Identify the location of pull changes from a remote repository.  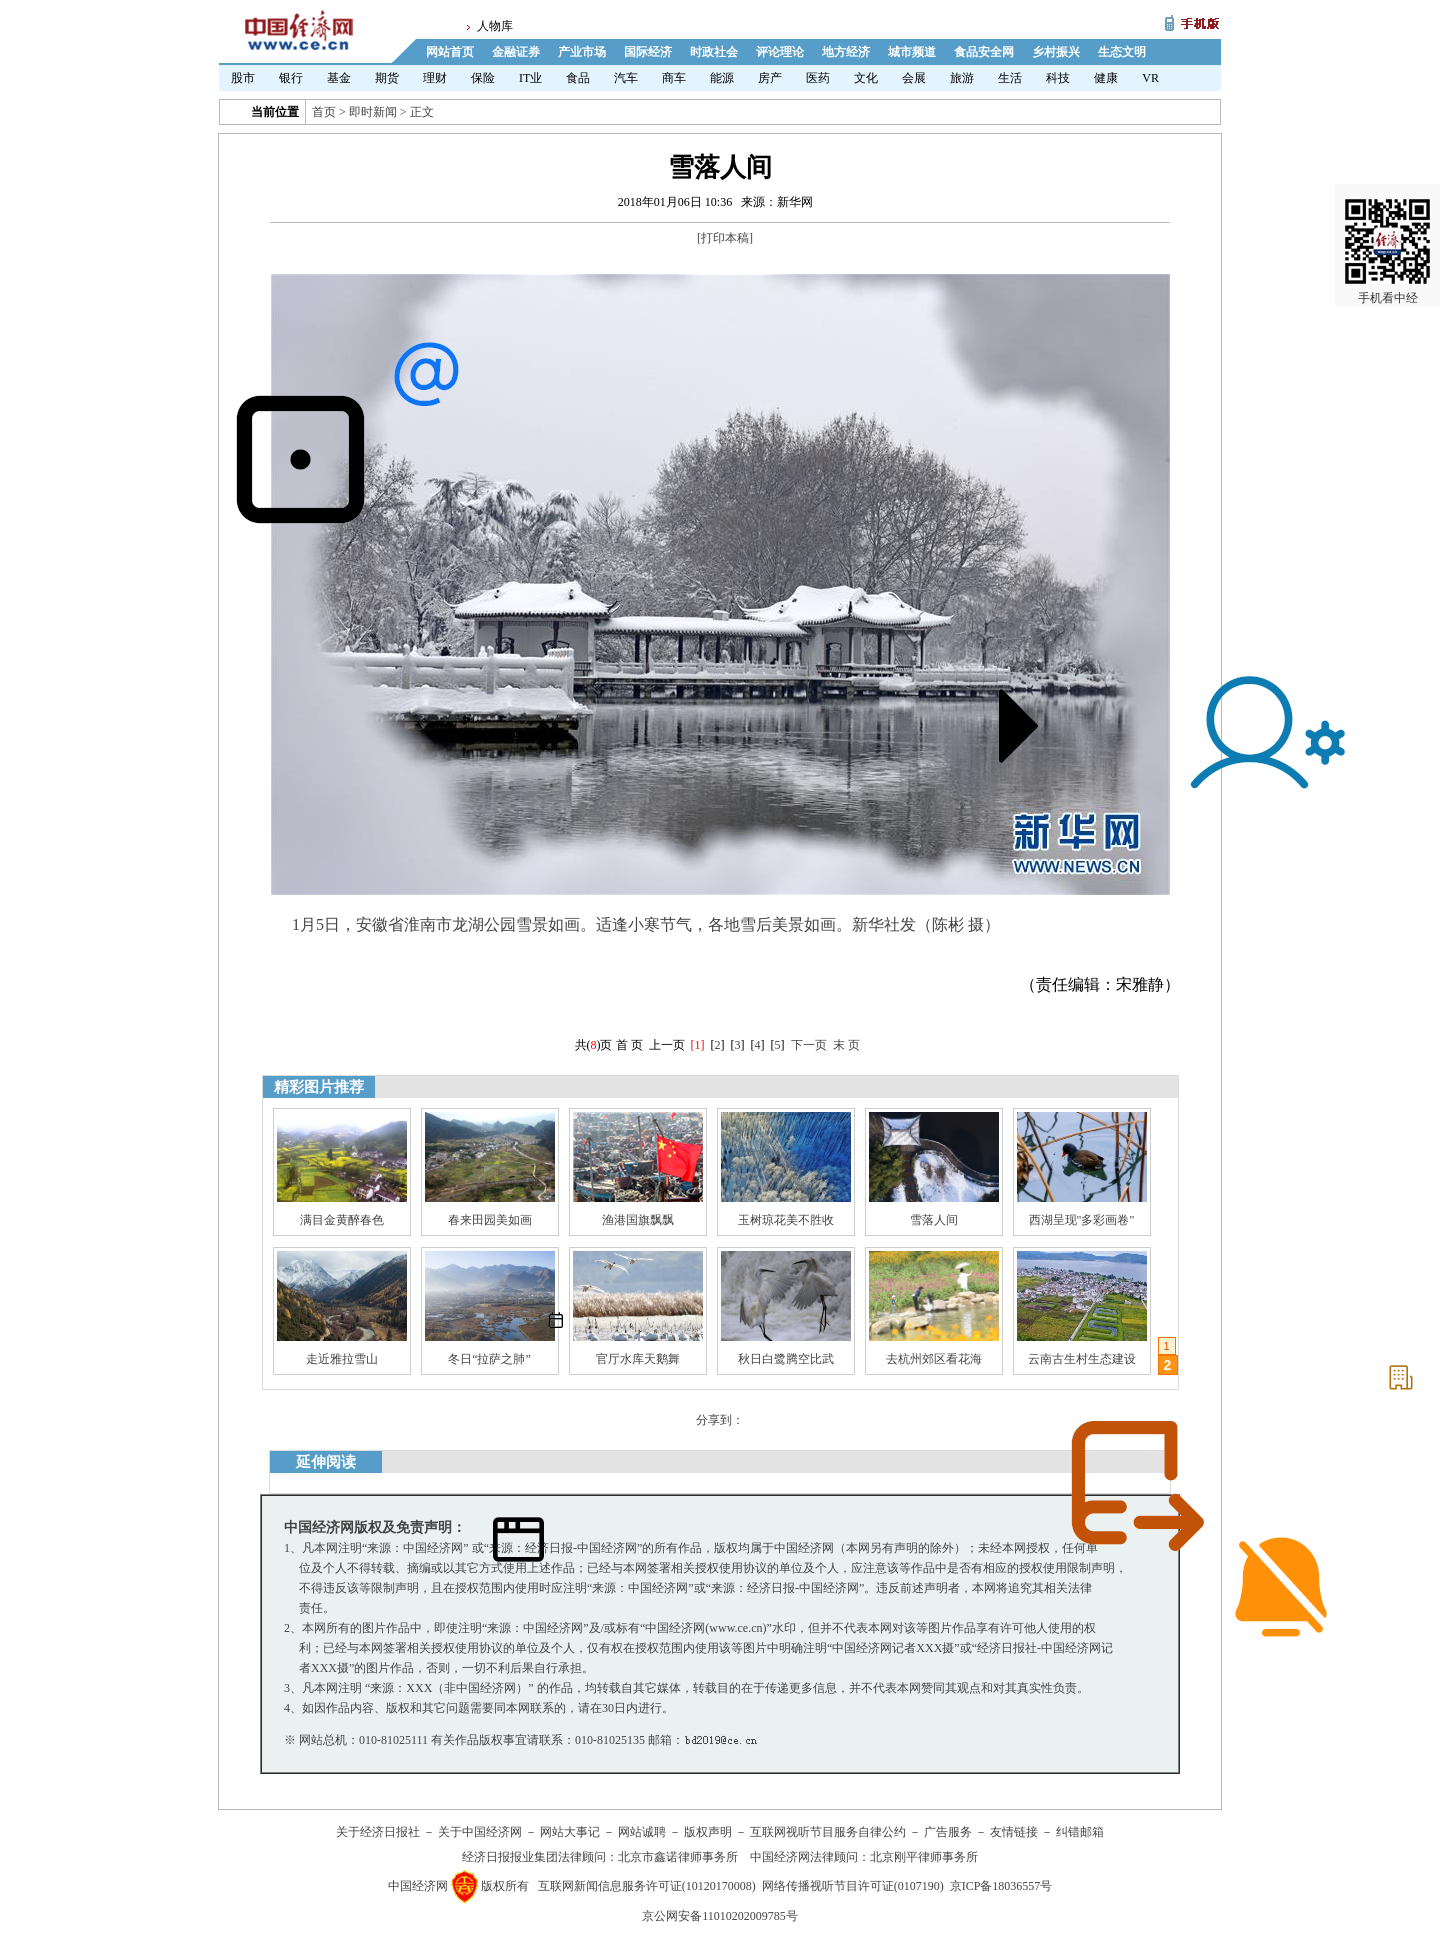
(1133, 1491).